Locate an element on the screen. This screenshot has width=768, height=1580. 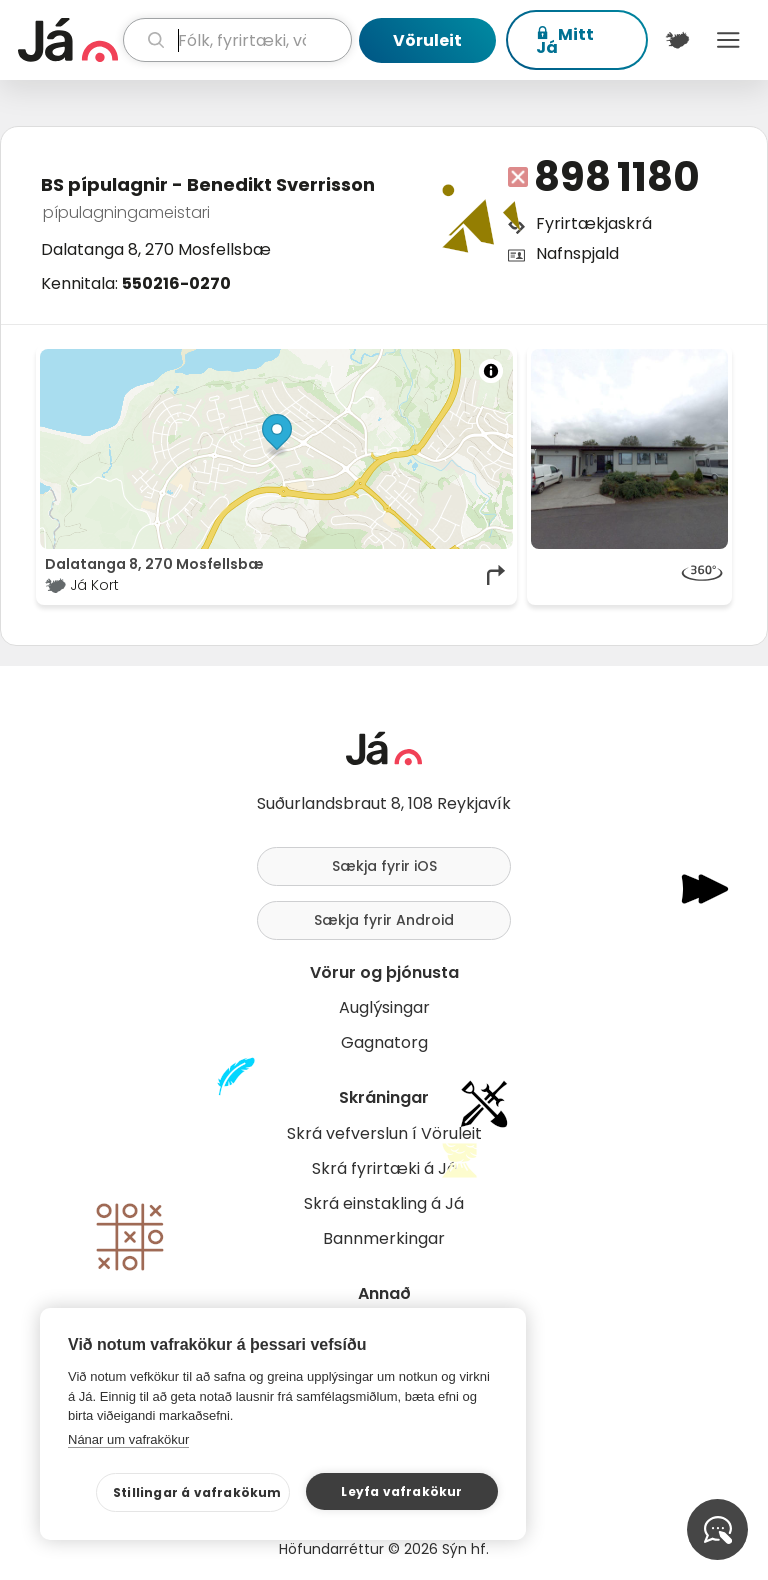
skip forward or fast-forward media playback is located at coordinates (705, 889).